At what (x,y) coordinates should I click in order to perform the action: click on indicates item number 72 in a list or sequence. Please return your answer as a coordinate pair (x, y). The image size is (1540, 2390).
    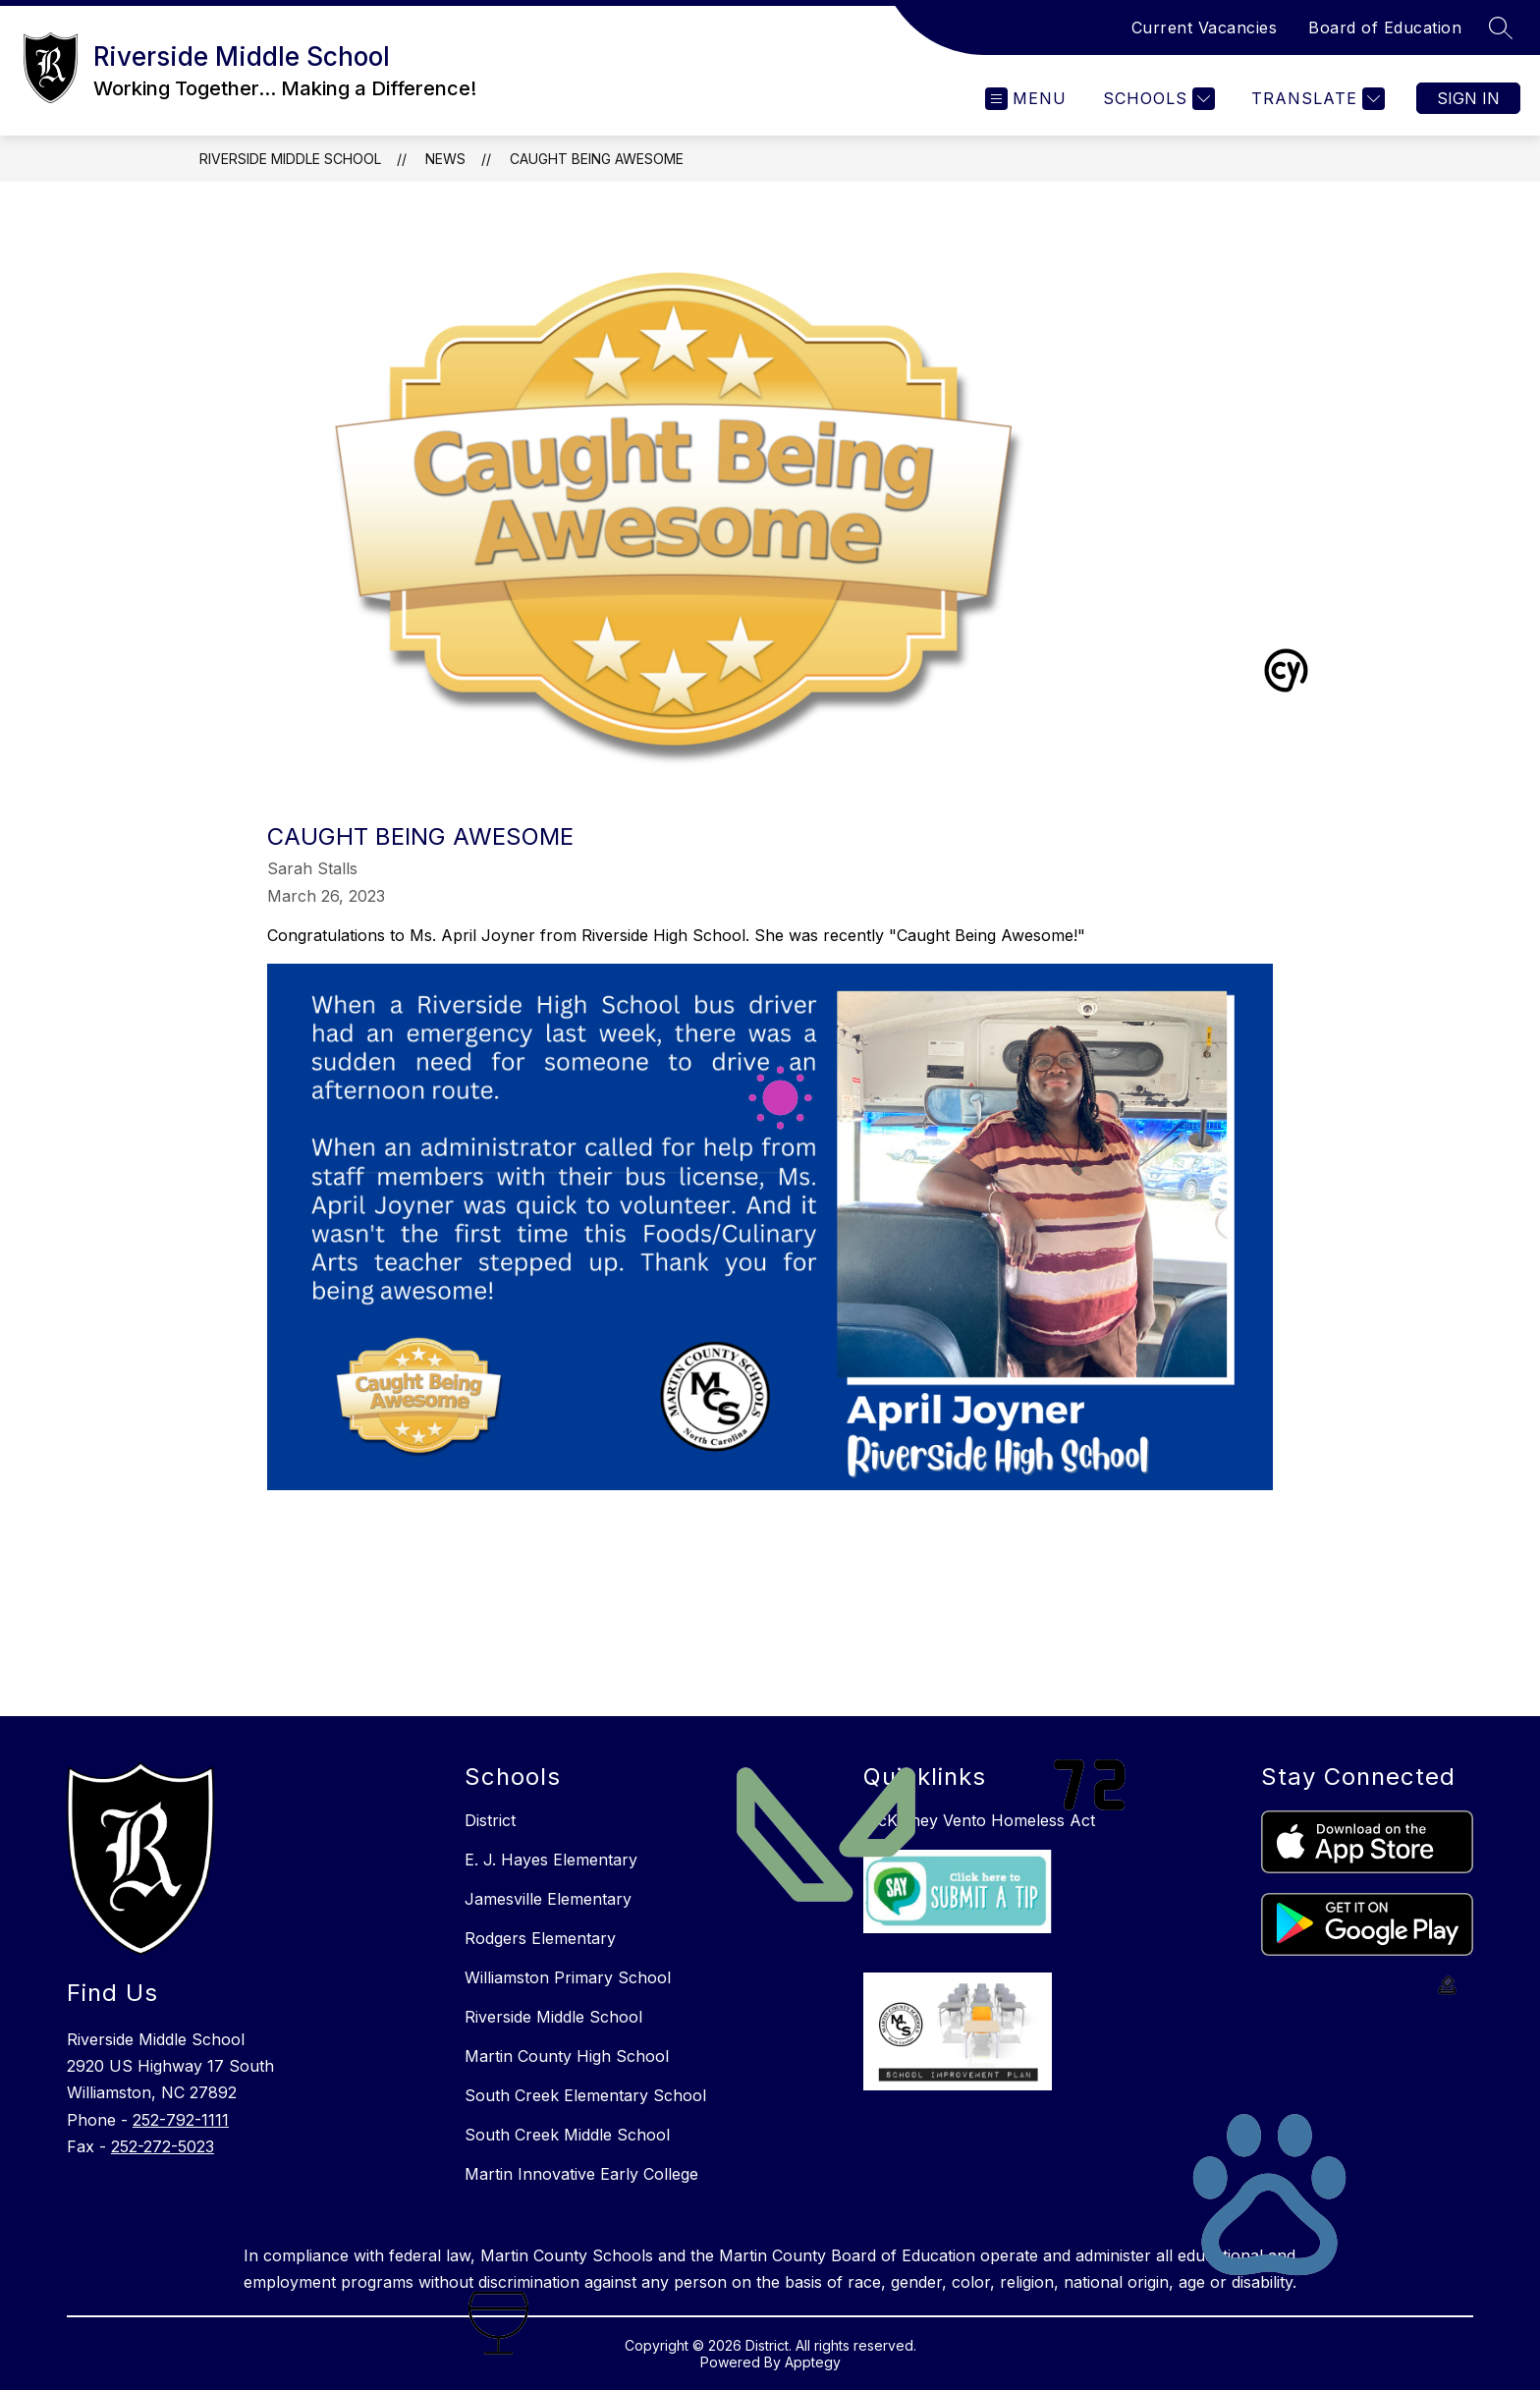
    Looking at the image, I should click on (1089, 1785).